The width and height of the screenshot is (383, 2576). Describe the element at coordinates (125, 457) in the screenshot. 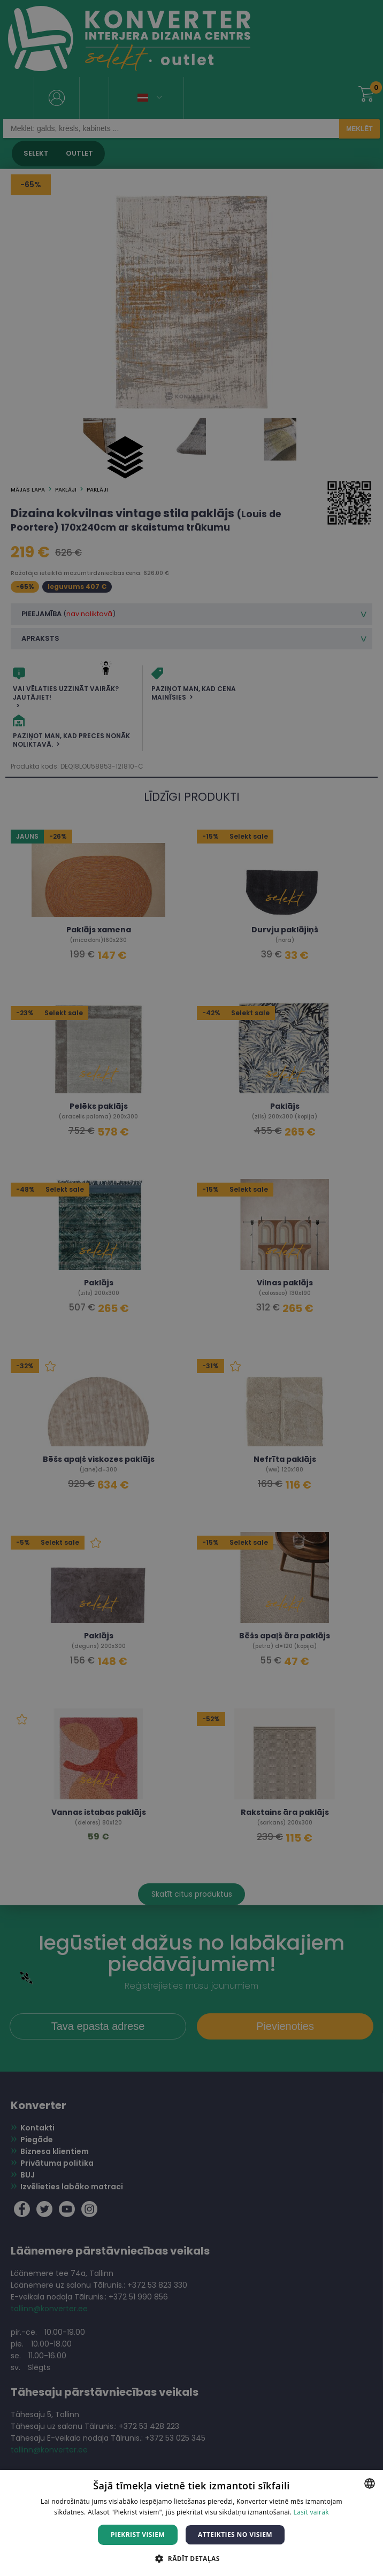

I see `view layers or stacked elements` at that location.